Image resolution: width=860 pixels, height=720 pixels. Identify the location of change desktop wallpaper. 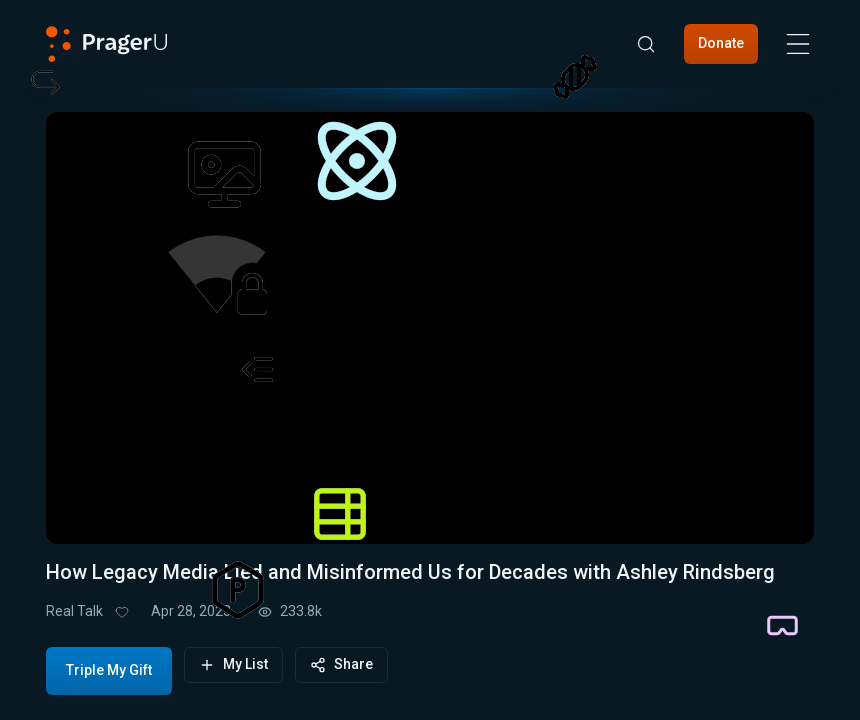
(224, 174).